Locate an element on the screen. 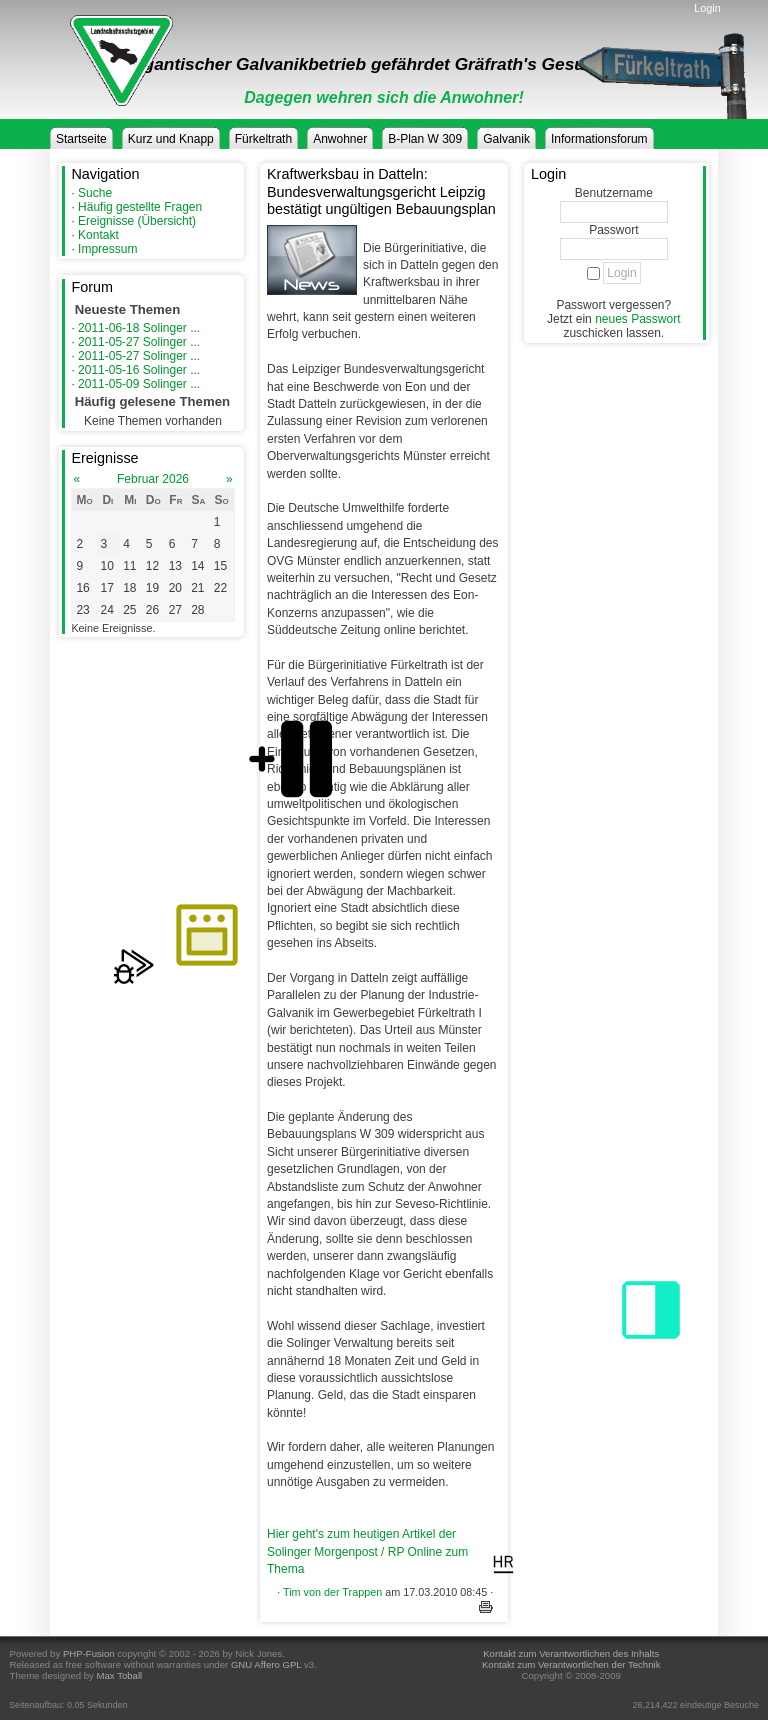 The width and height of the screenshot is (768, 1720). add a new column to the left is located at coordinates (297, 759).